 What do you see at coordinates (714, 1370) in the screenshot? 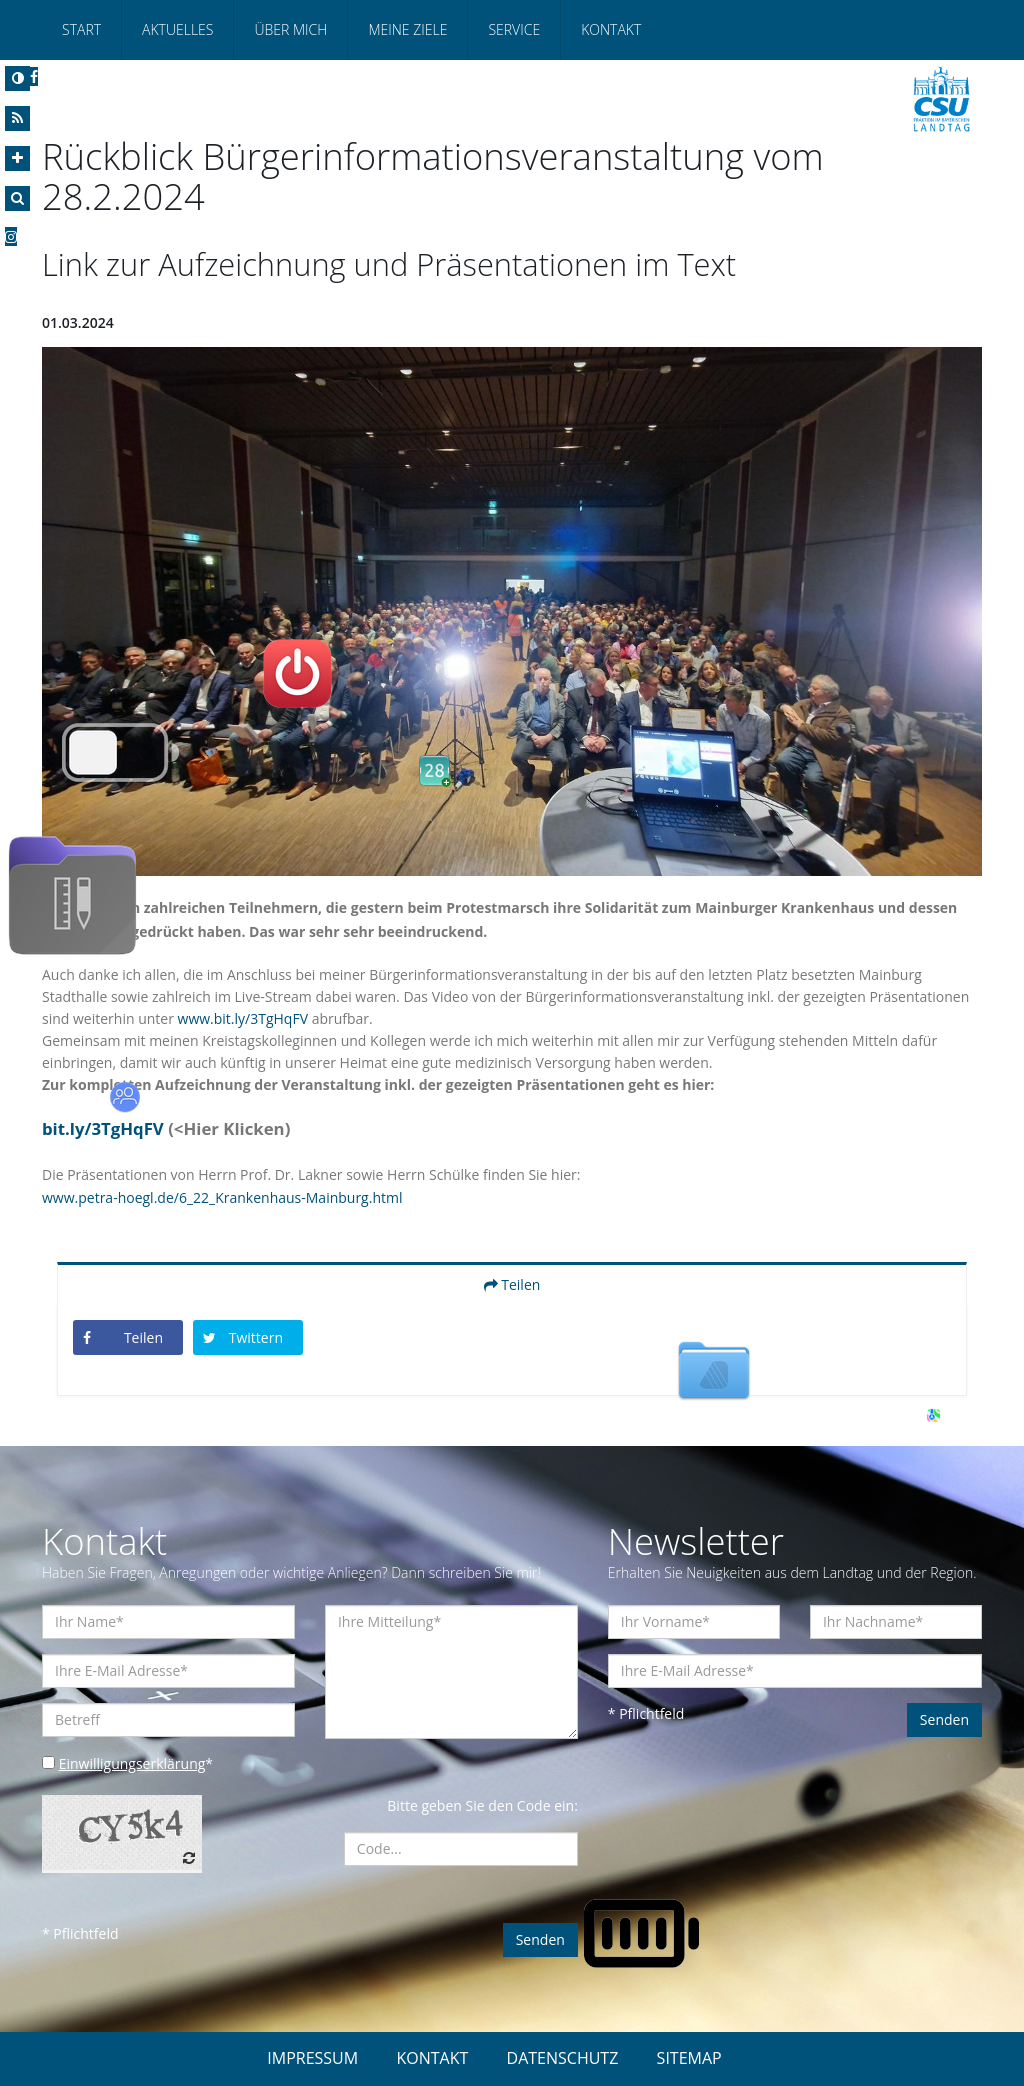
I see `open affinity publisher project folder` at bounding box center [714, 1370].